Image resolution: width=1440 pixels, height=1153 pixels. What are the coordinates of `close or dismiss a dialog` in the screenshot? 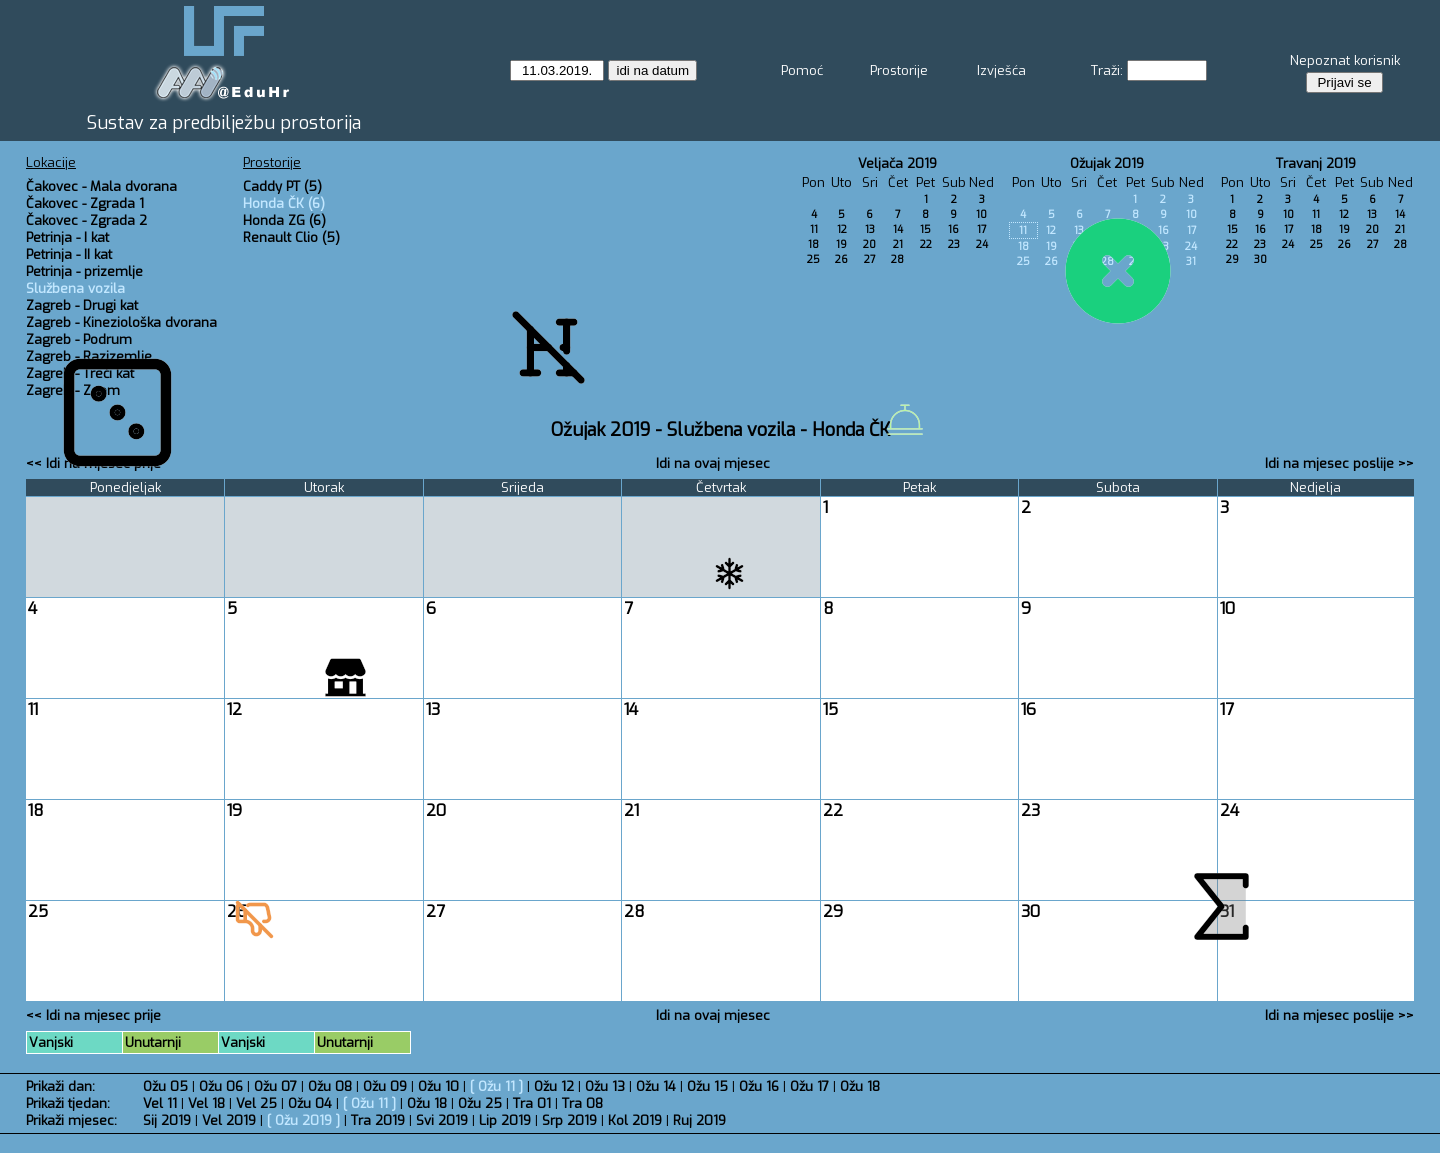 It's located at (1118, 271).